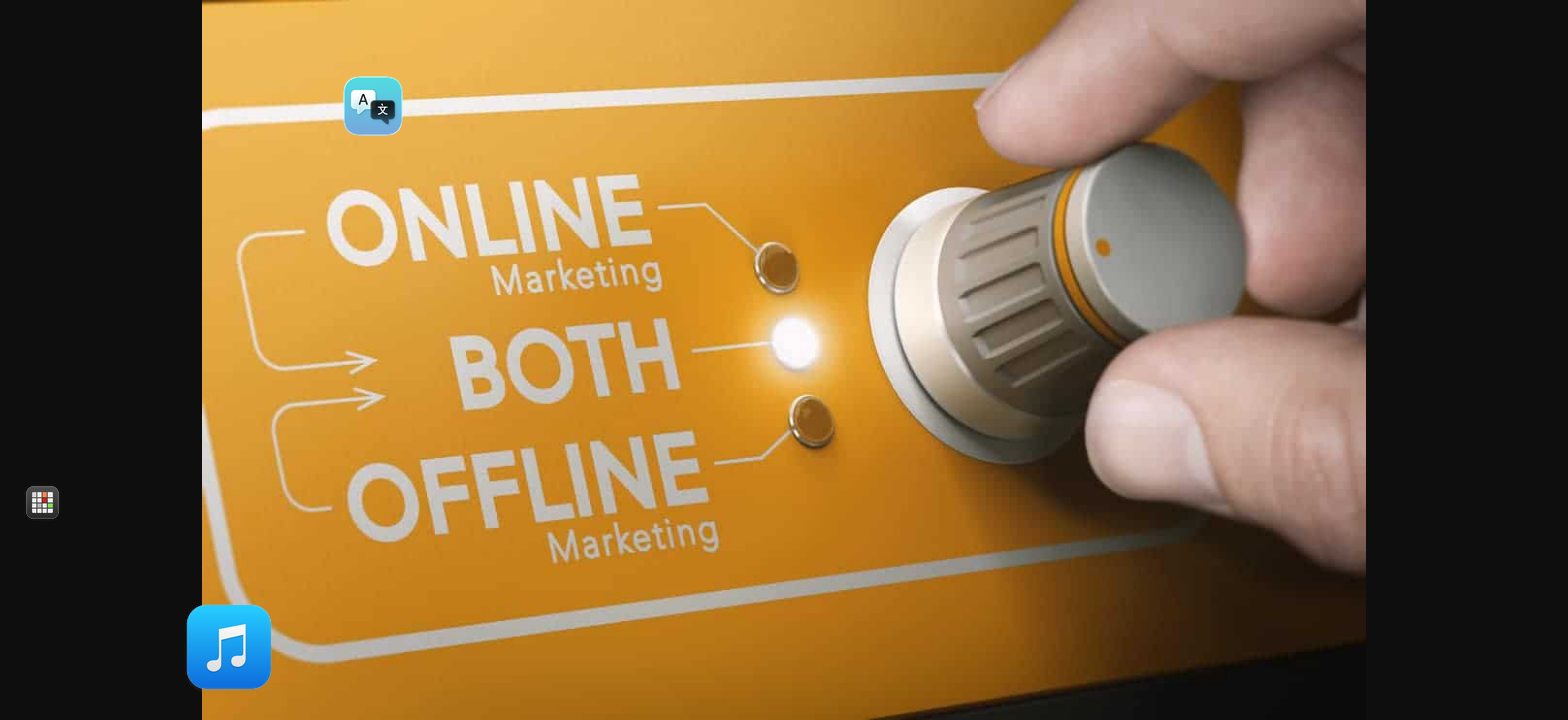 The height and width of the screenshot is (720, 1568). I want to click on open playmymusic app, so click(229, 647).